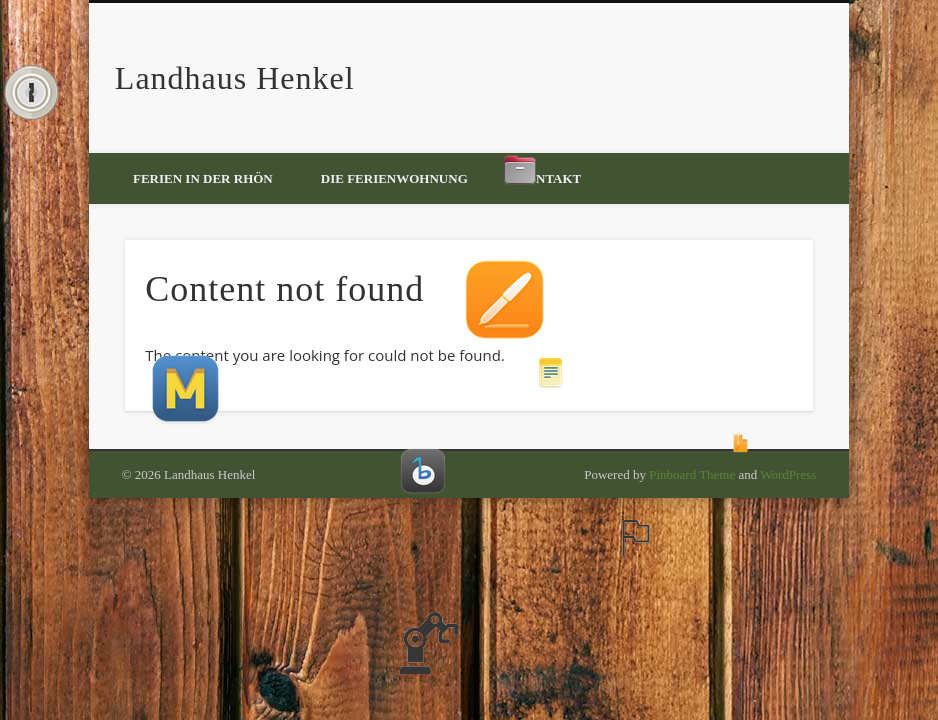 This screenshot has height=720, width=938. Describe the element at coordinates (423, 471) in the screenshot. I see `open banshee media player` at that location.